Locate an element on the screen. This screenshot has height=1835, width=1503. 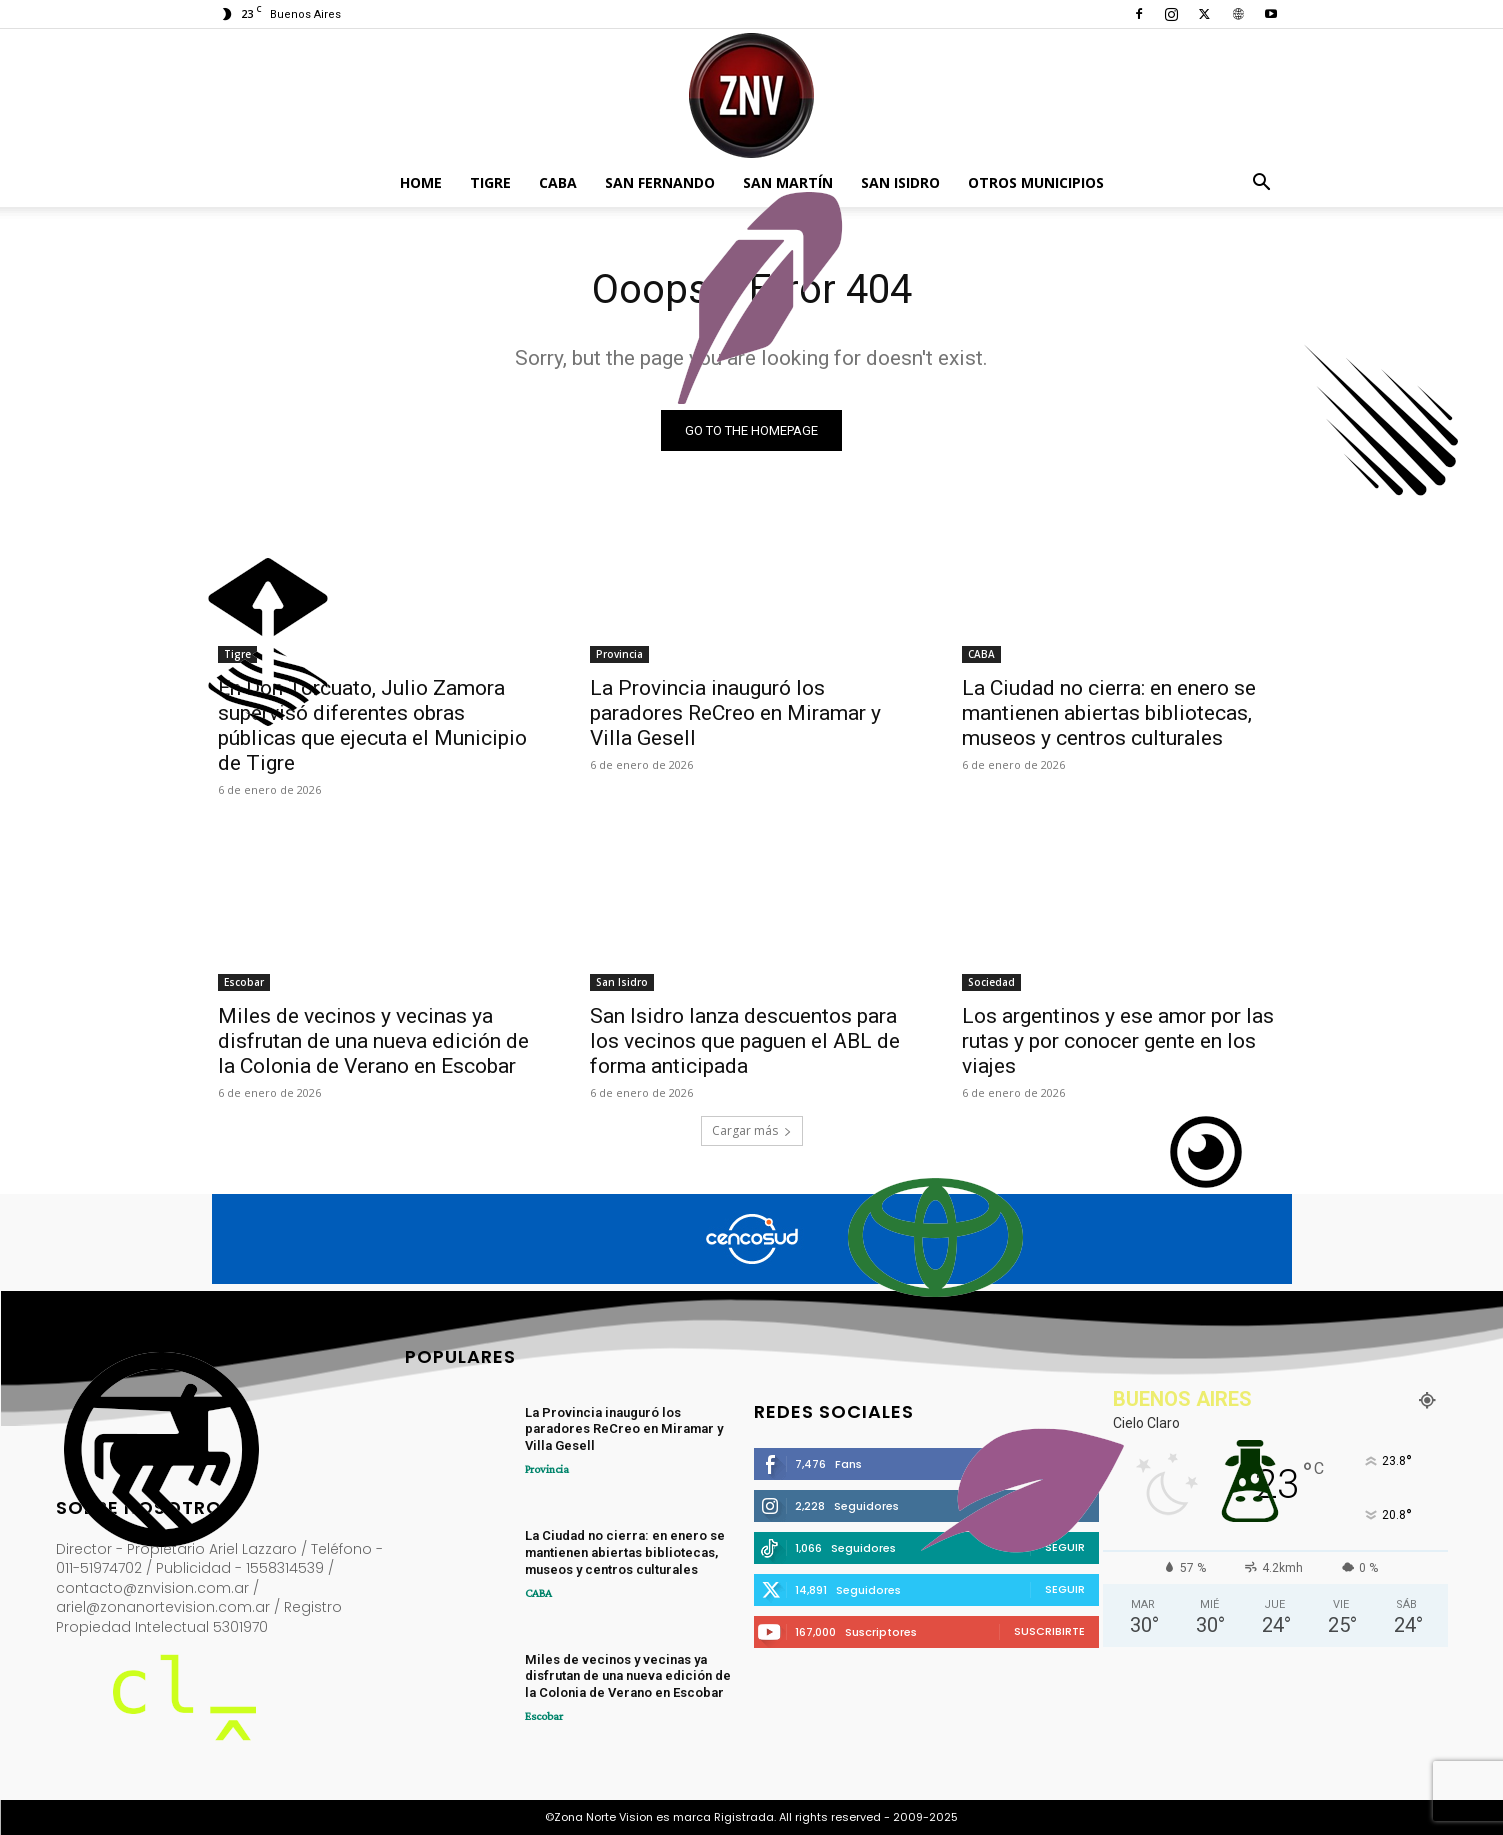
view or preview content is located at coordinates (1206, 1152).